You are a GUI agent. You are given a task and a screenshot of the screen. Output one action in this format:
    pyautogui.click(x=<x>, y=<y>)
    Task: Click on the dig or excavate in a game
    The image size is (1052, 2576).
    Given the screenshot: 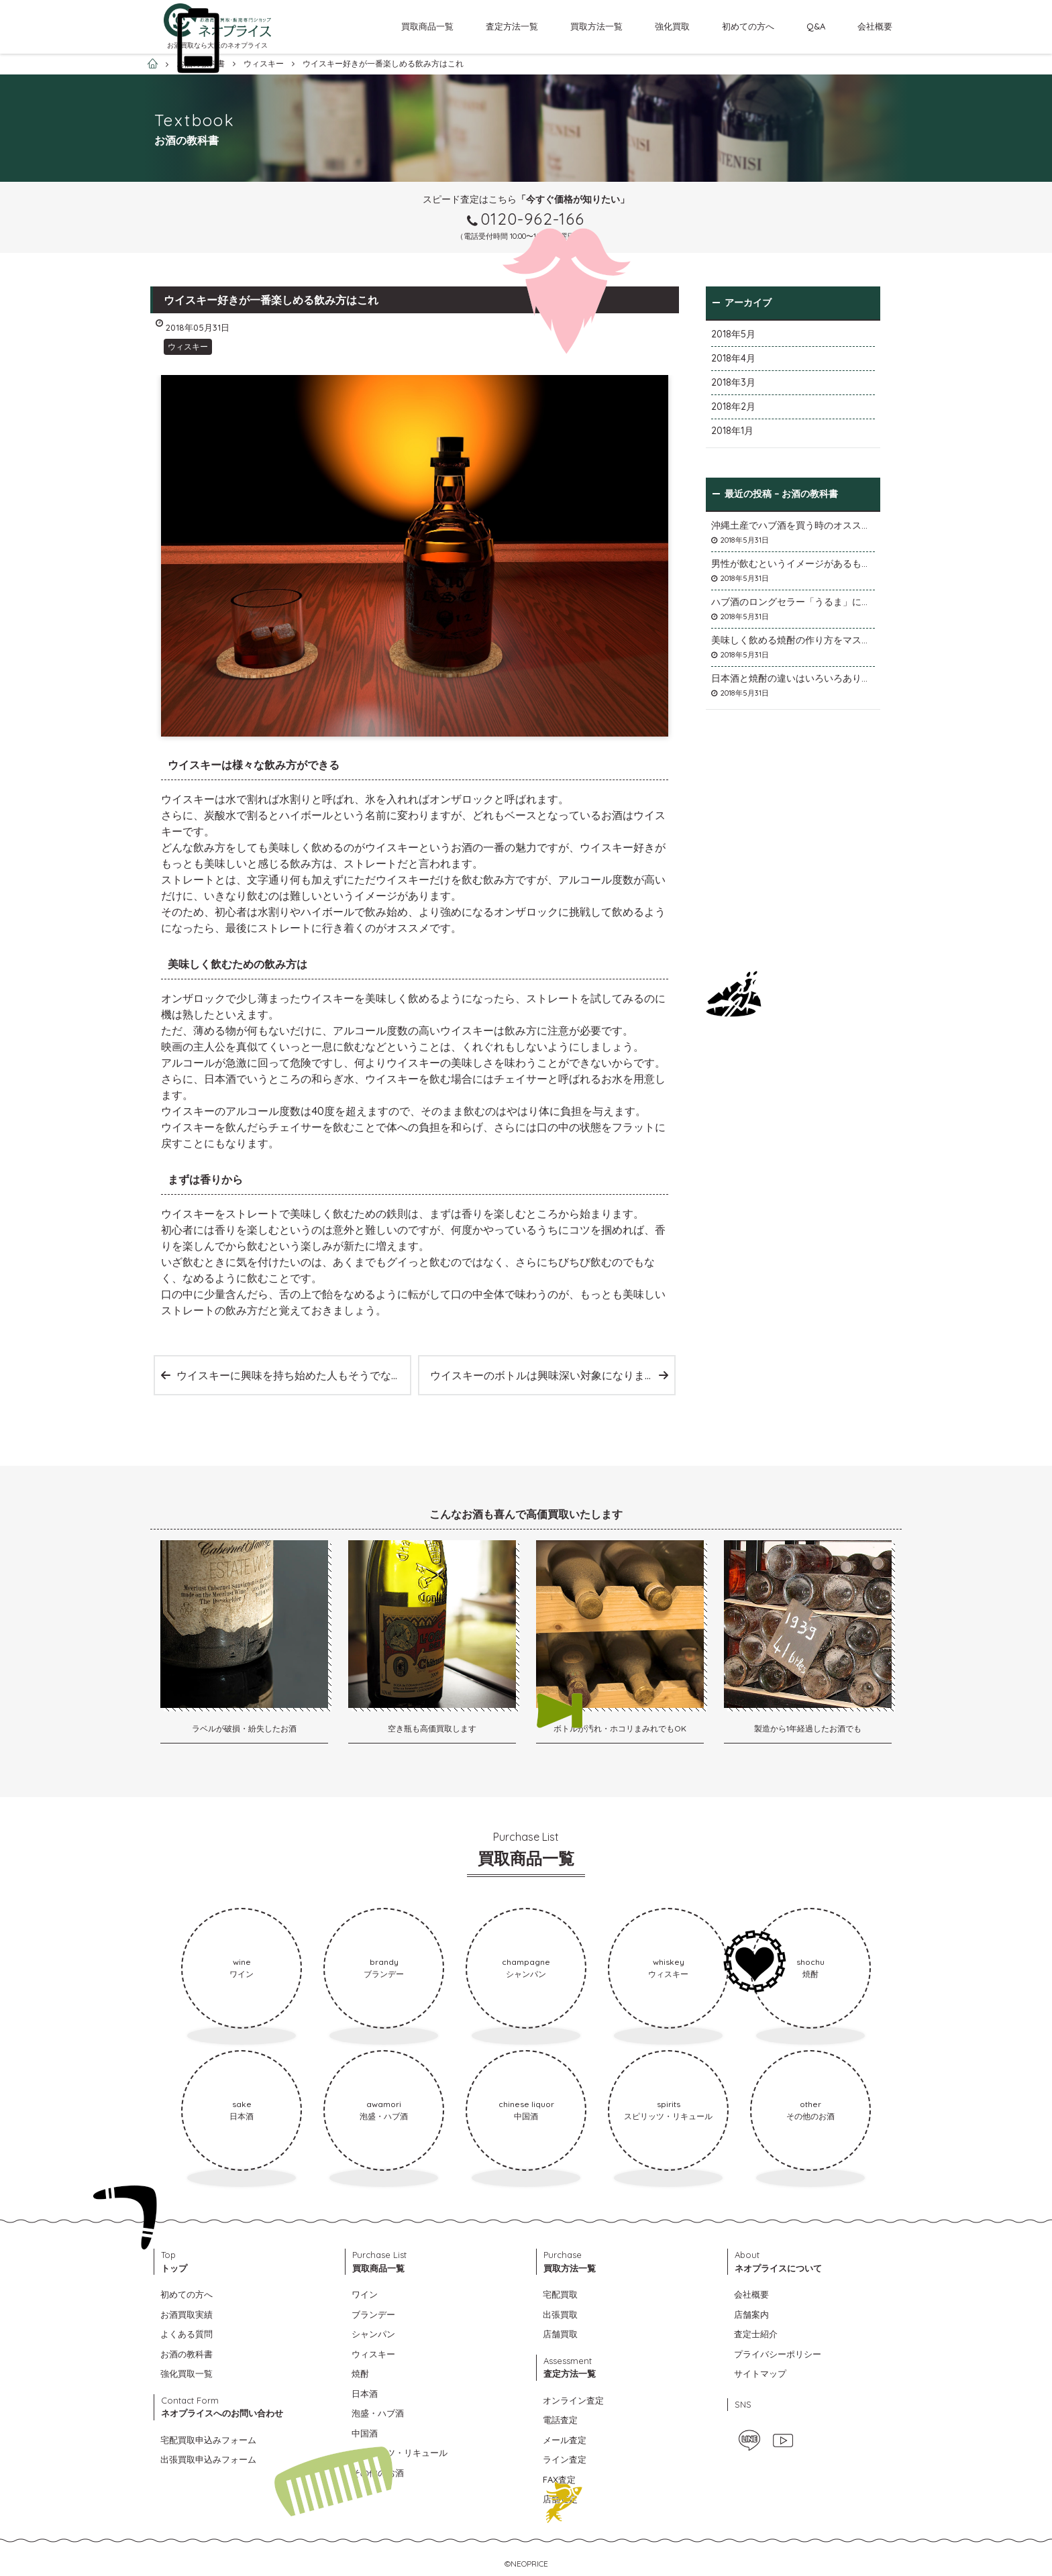 What is the action you would take?
    pyautogui.click(x=733, y=994)
    